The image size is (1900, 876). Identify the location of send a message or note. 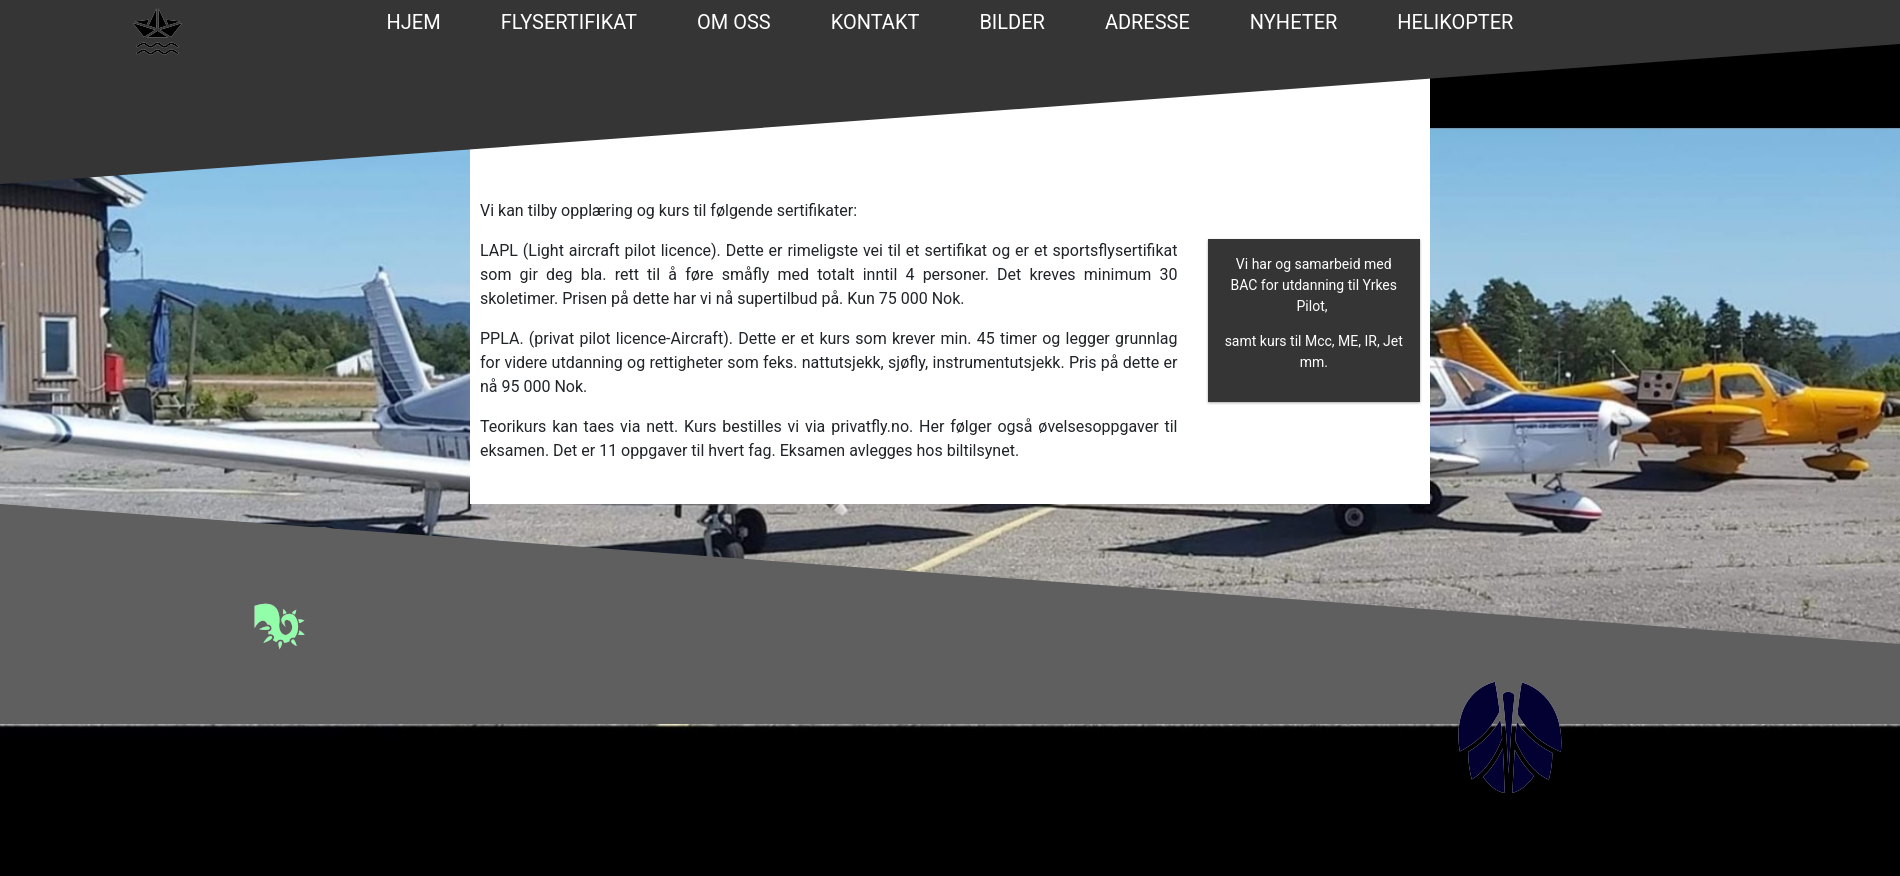
(157, 31).